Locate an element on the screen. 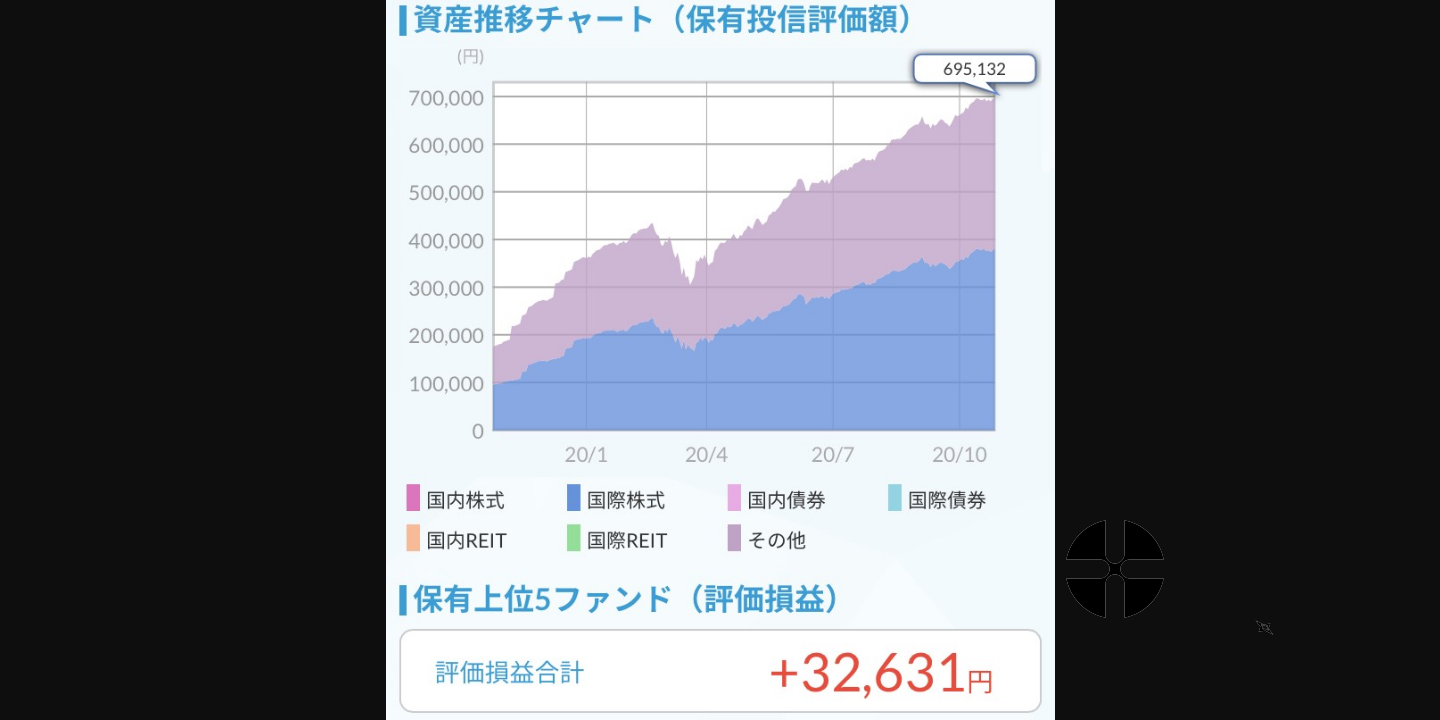  target or crosshair indicator is located at coordinates (1115, 569).